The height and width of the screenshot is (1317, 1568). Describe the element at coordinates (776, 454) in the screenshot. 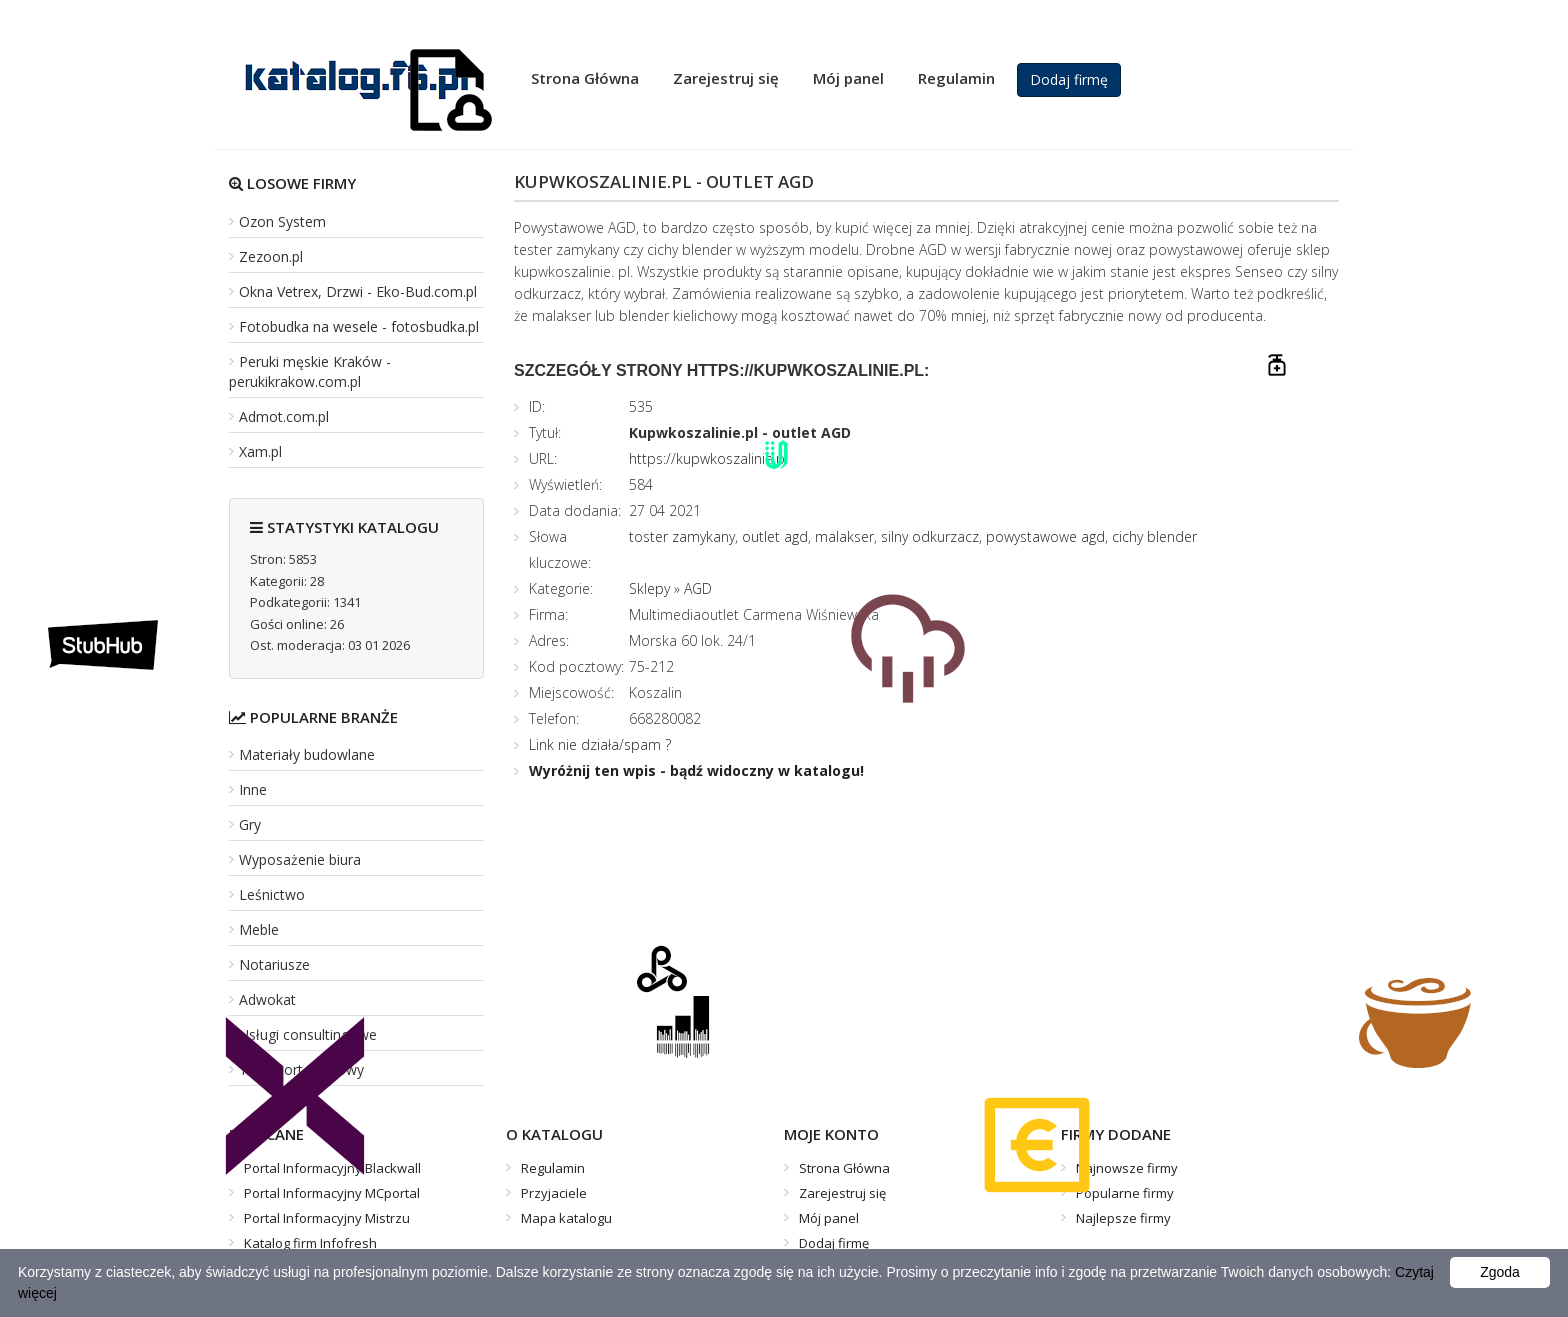

I see `visit UserVoice customer feedback platform` at that location.